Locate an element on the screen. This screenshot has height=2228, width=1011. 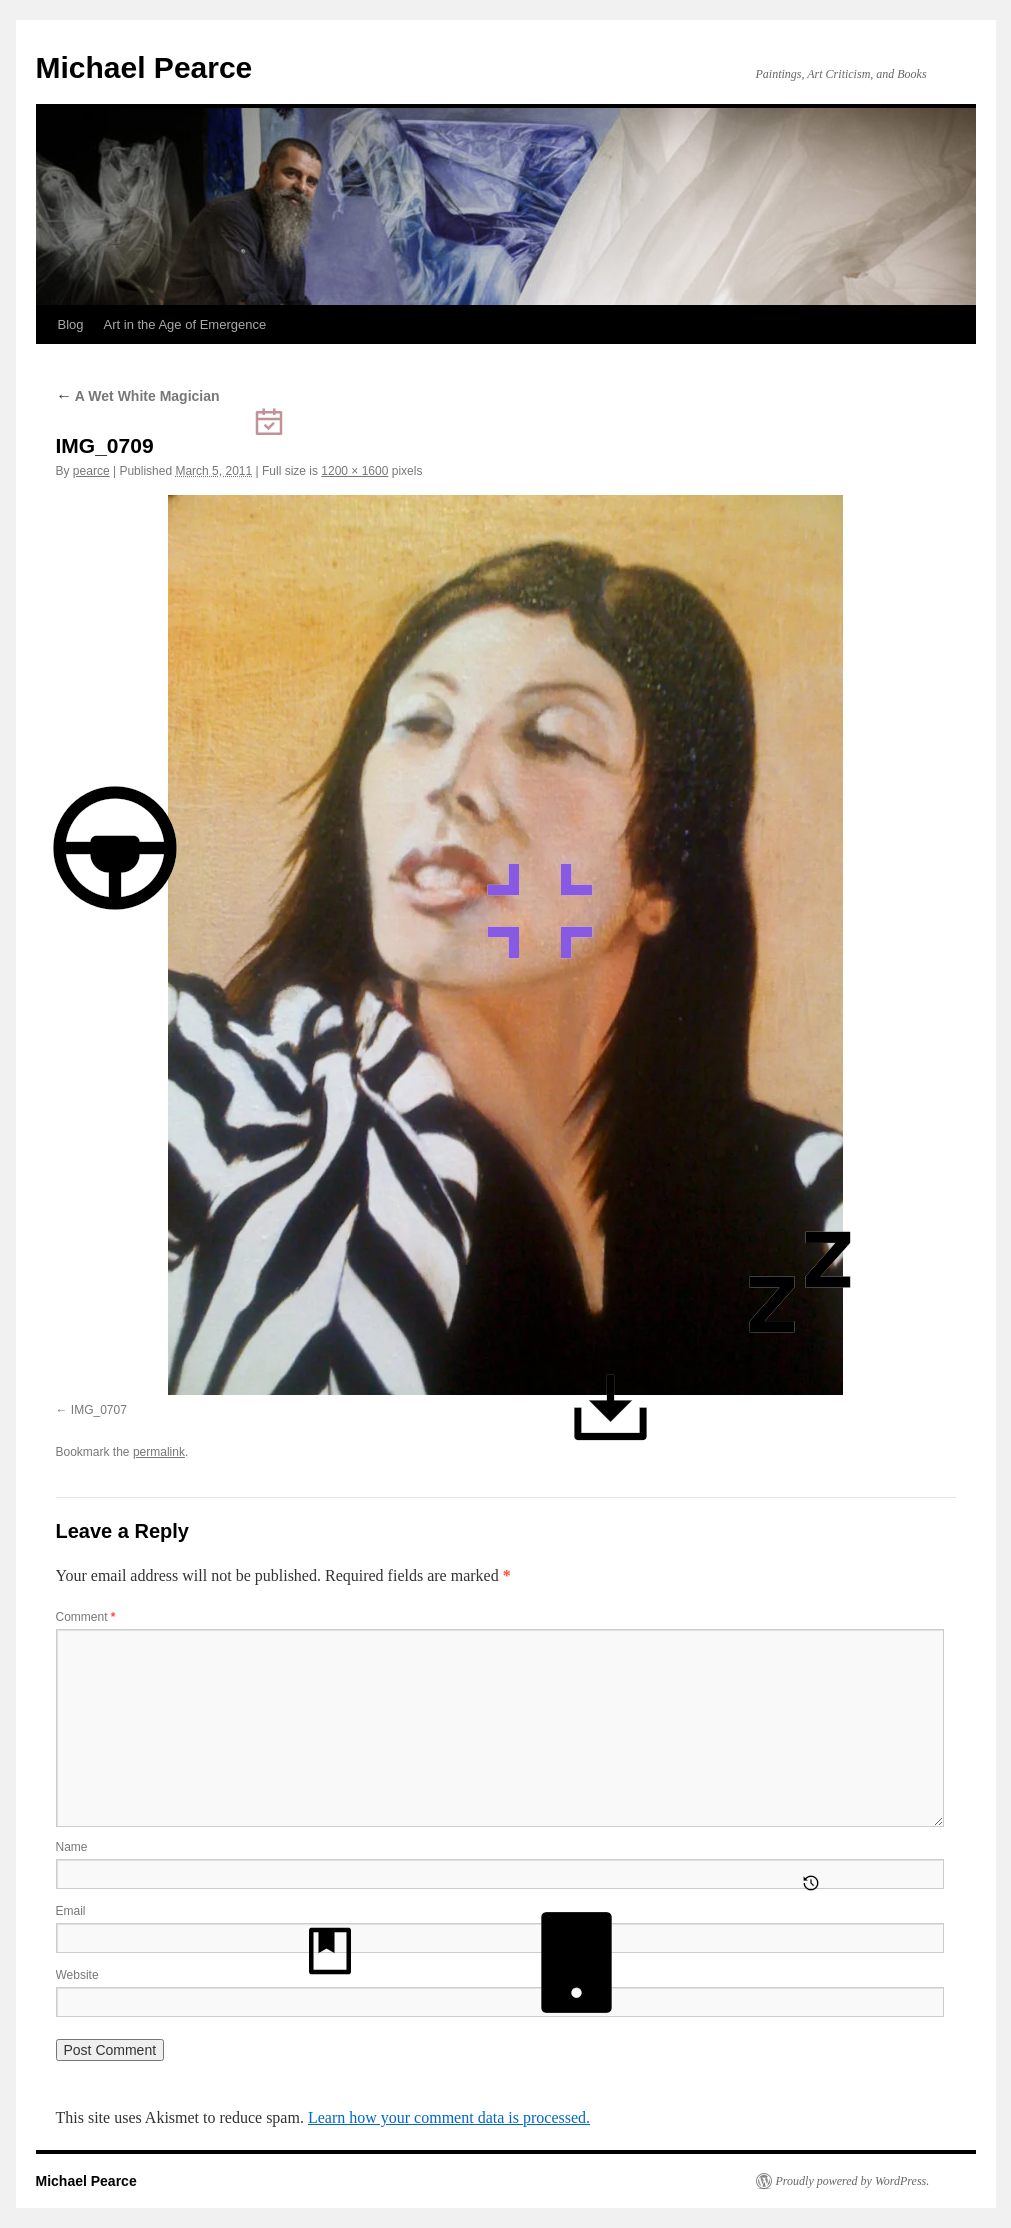
exit fullscreen mode is located at coordinates (540, 911).